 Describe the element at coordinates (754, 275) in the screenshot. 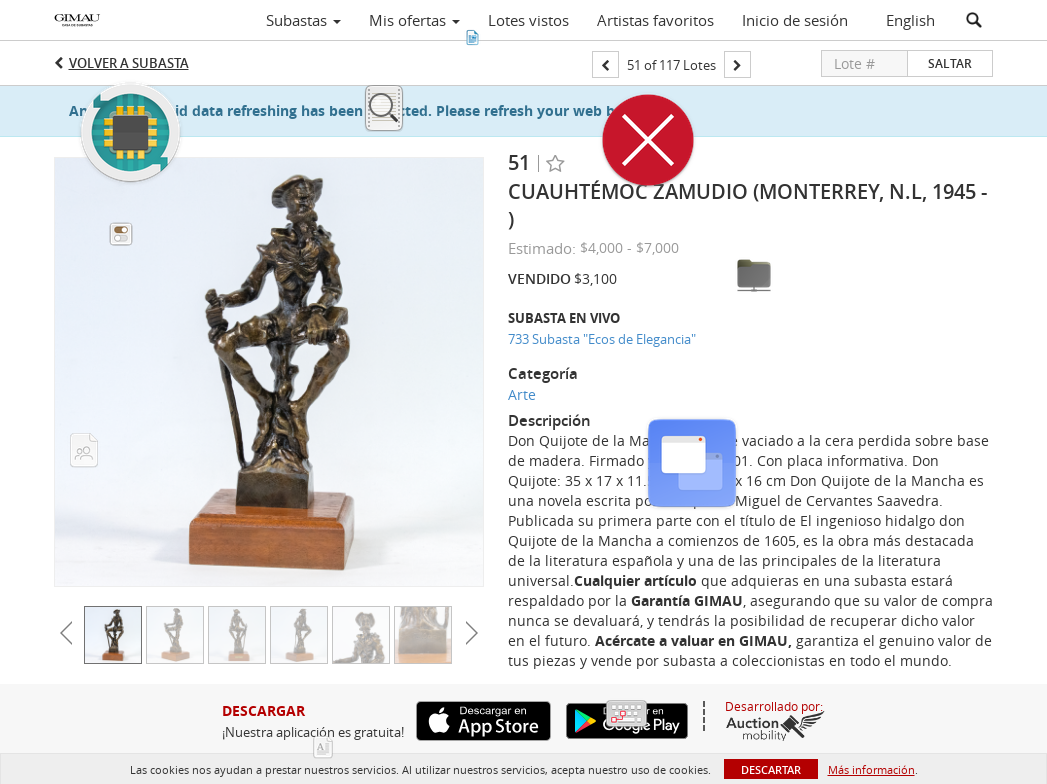

I see `access files stored on a remote server` at that location.